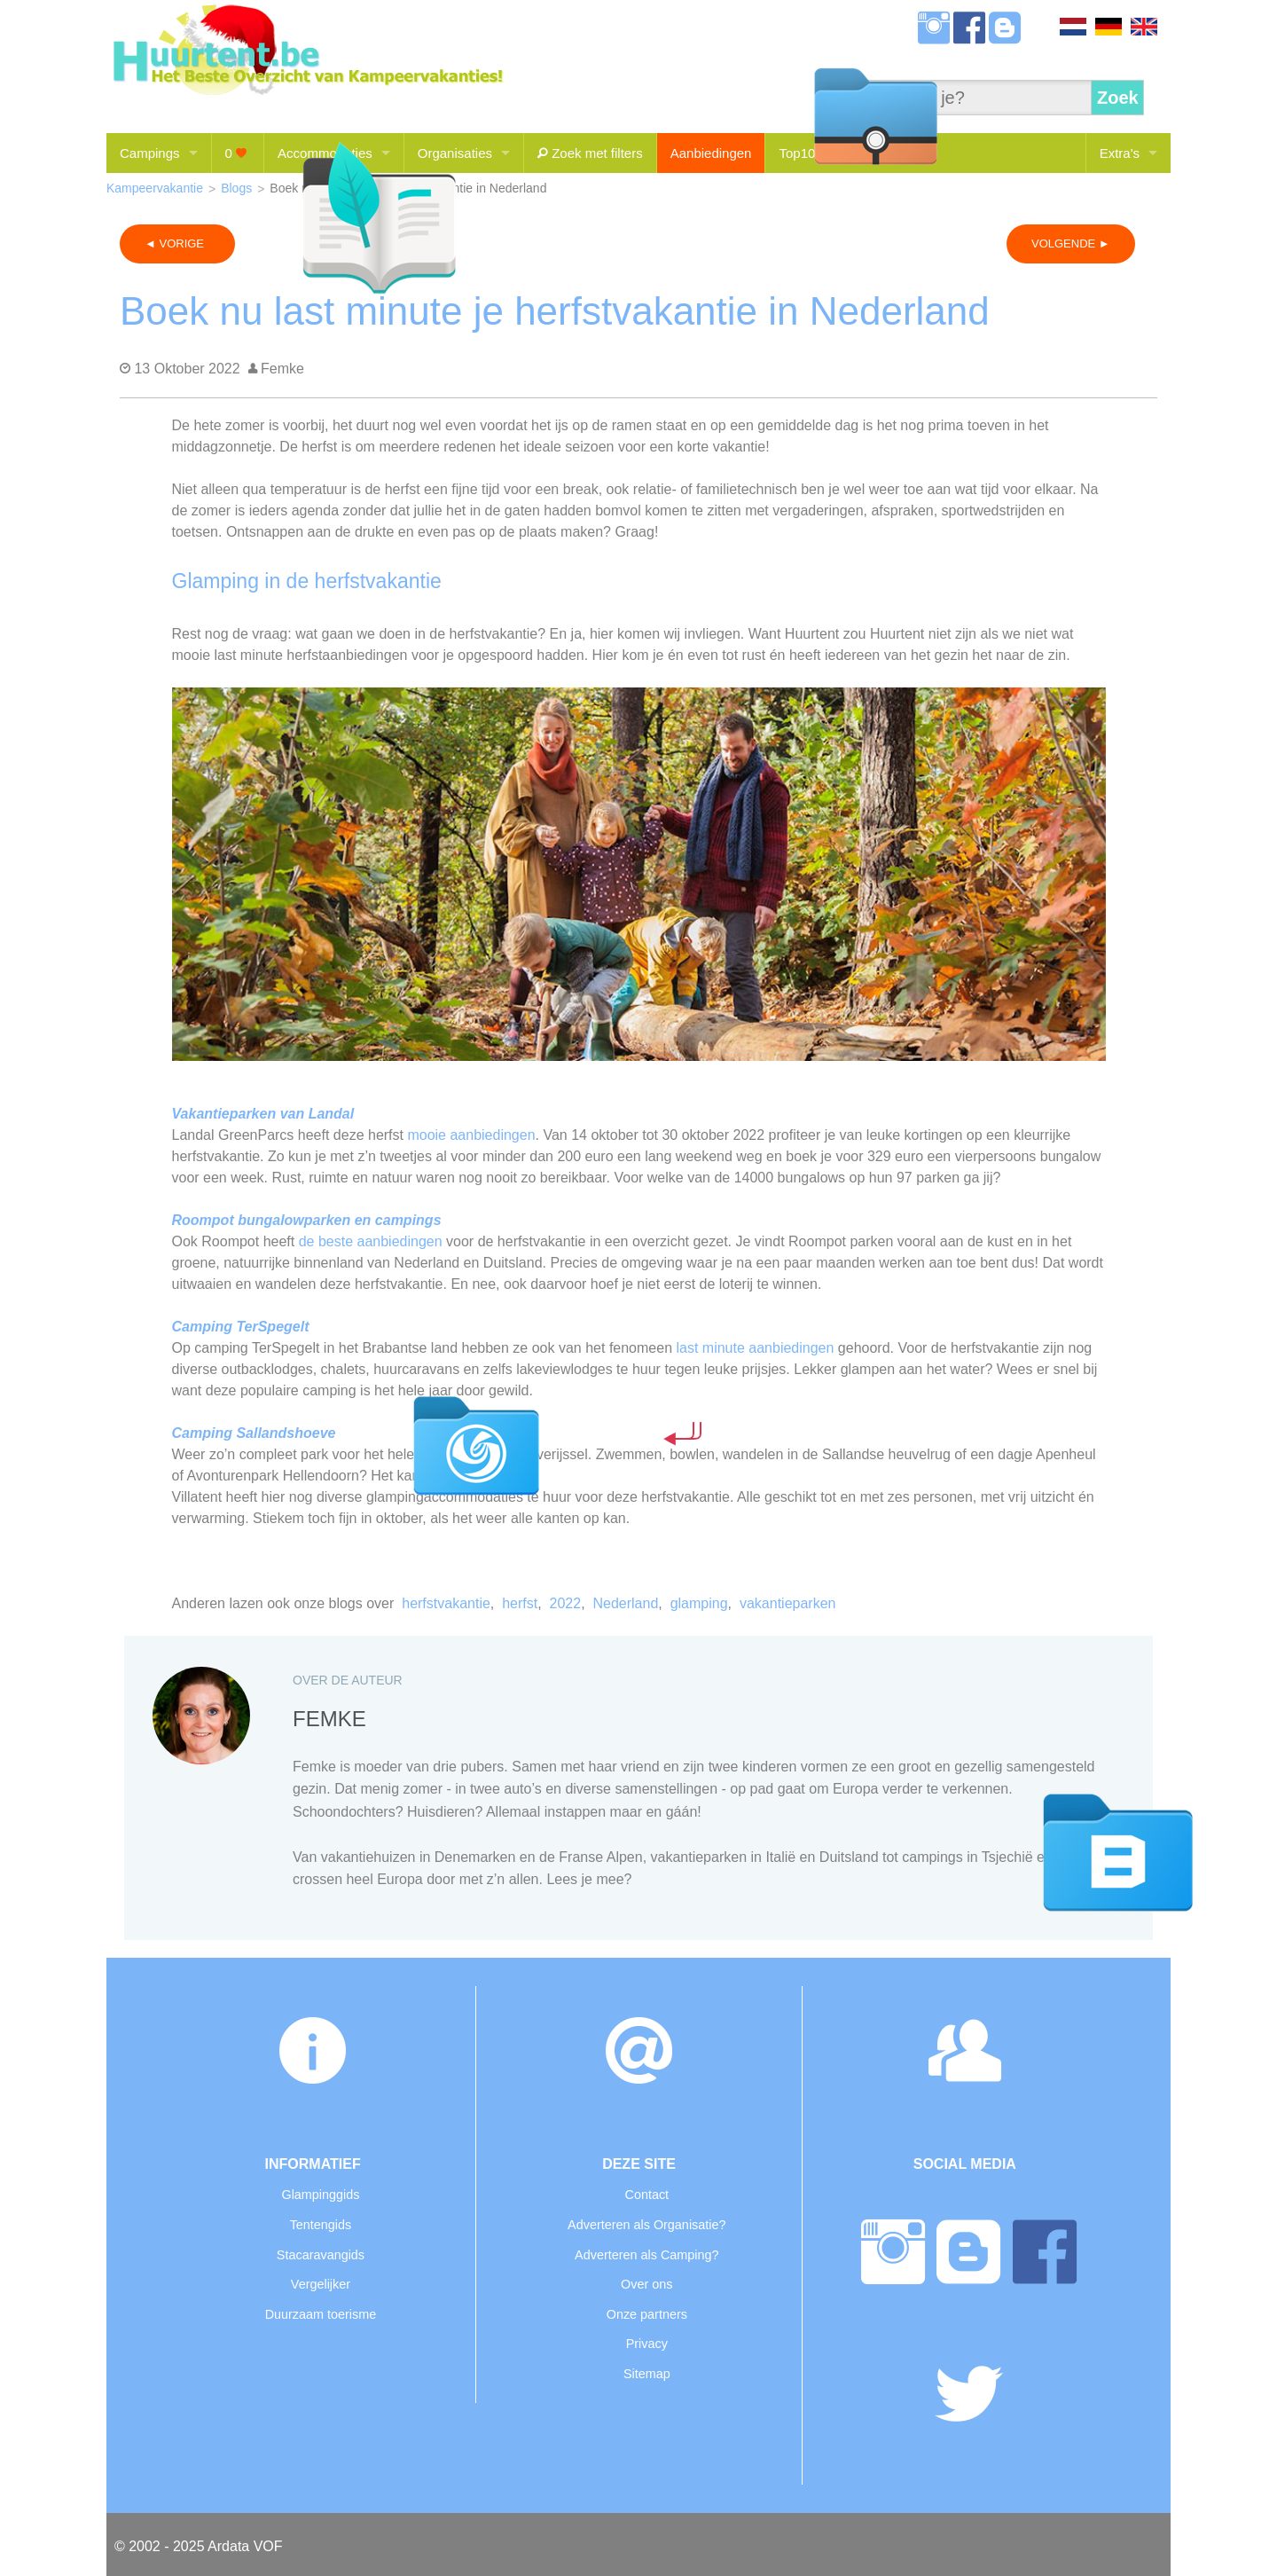 This screenshot has height=2576, width=1277. What do you see at coordinates (875, 120) in the screenshot?
I see `folder containing pokémon typing game files` at bounding box center [875, 120].